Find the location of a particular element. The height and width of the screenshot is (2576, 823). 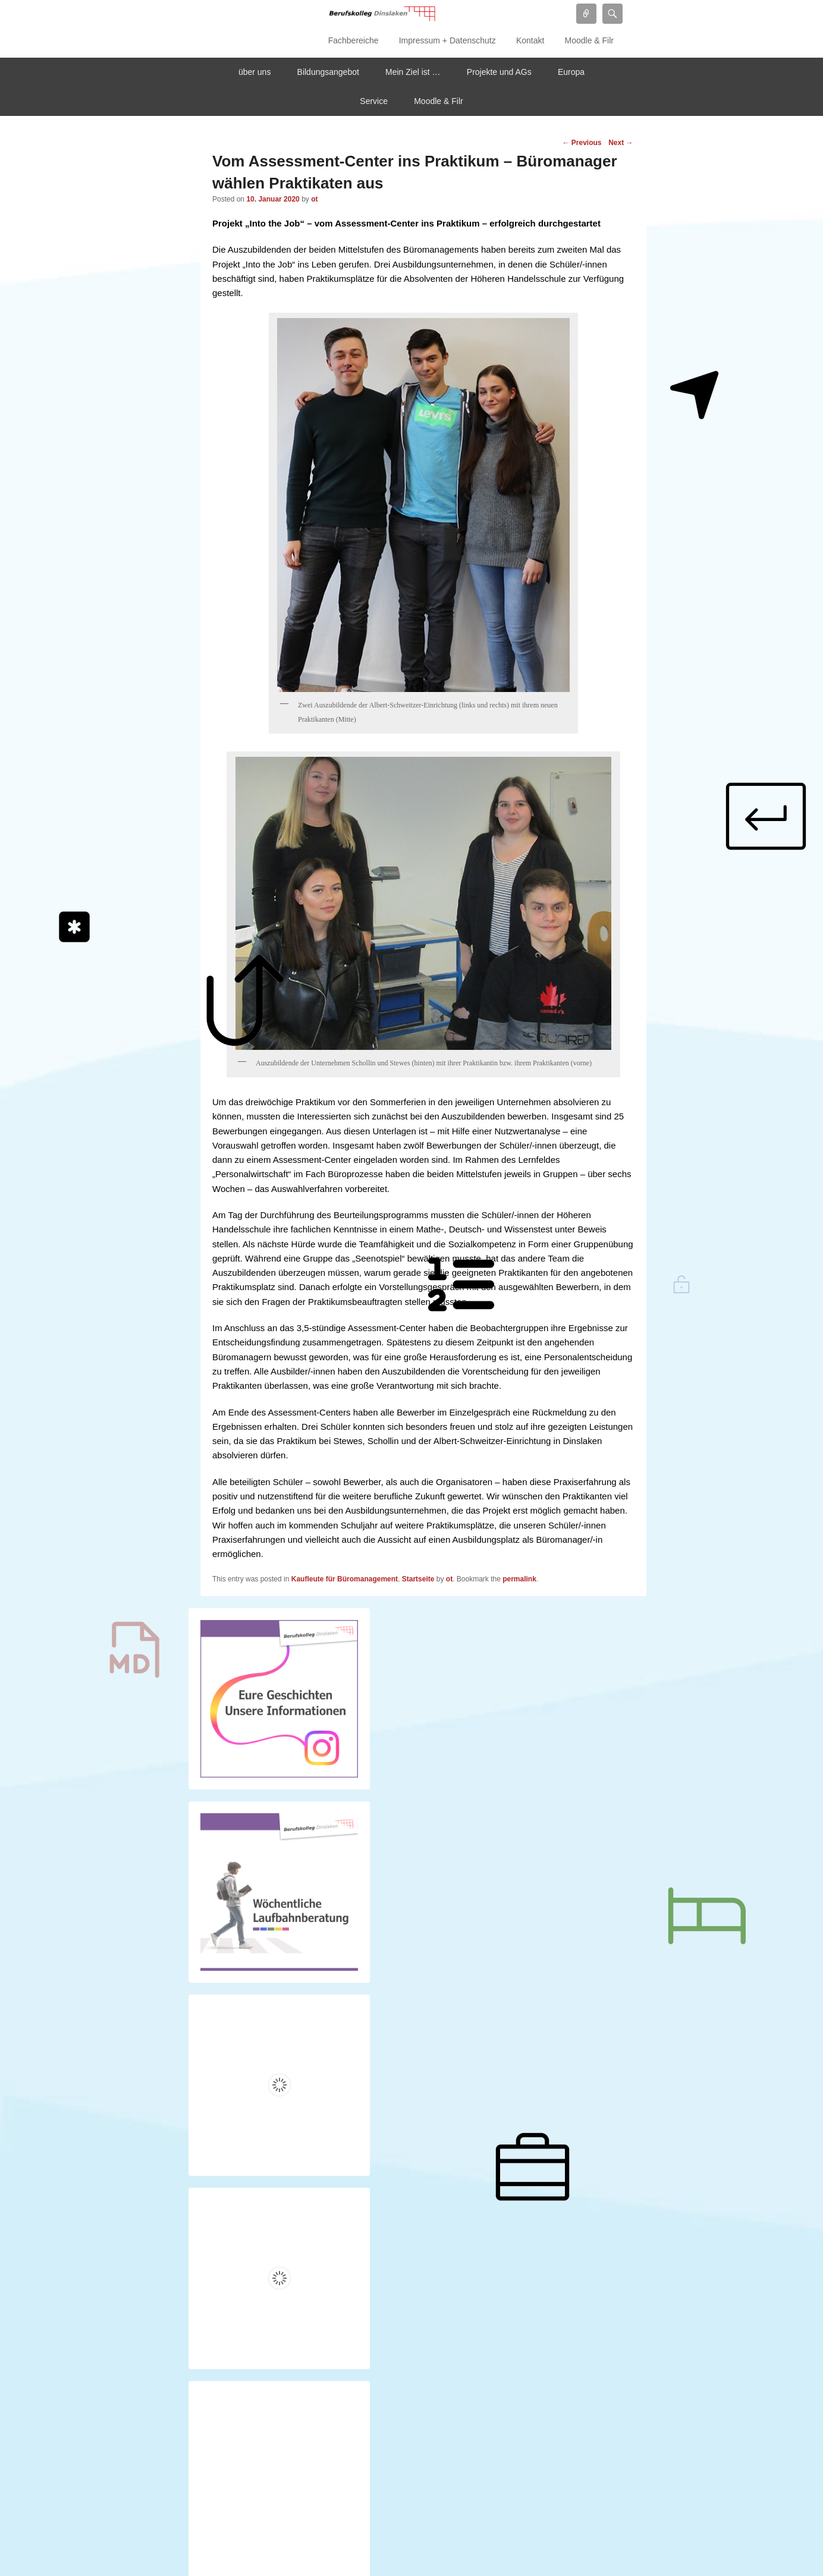

unlock this item or content is located at coordinates (681, 1285).